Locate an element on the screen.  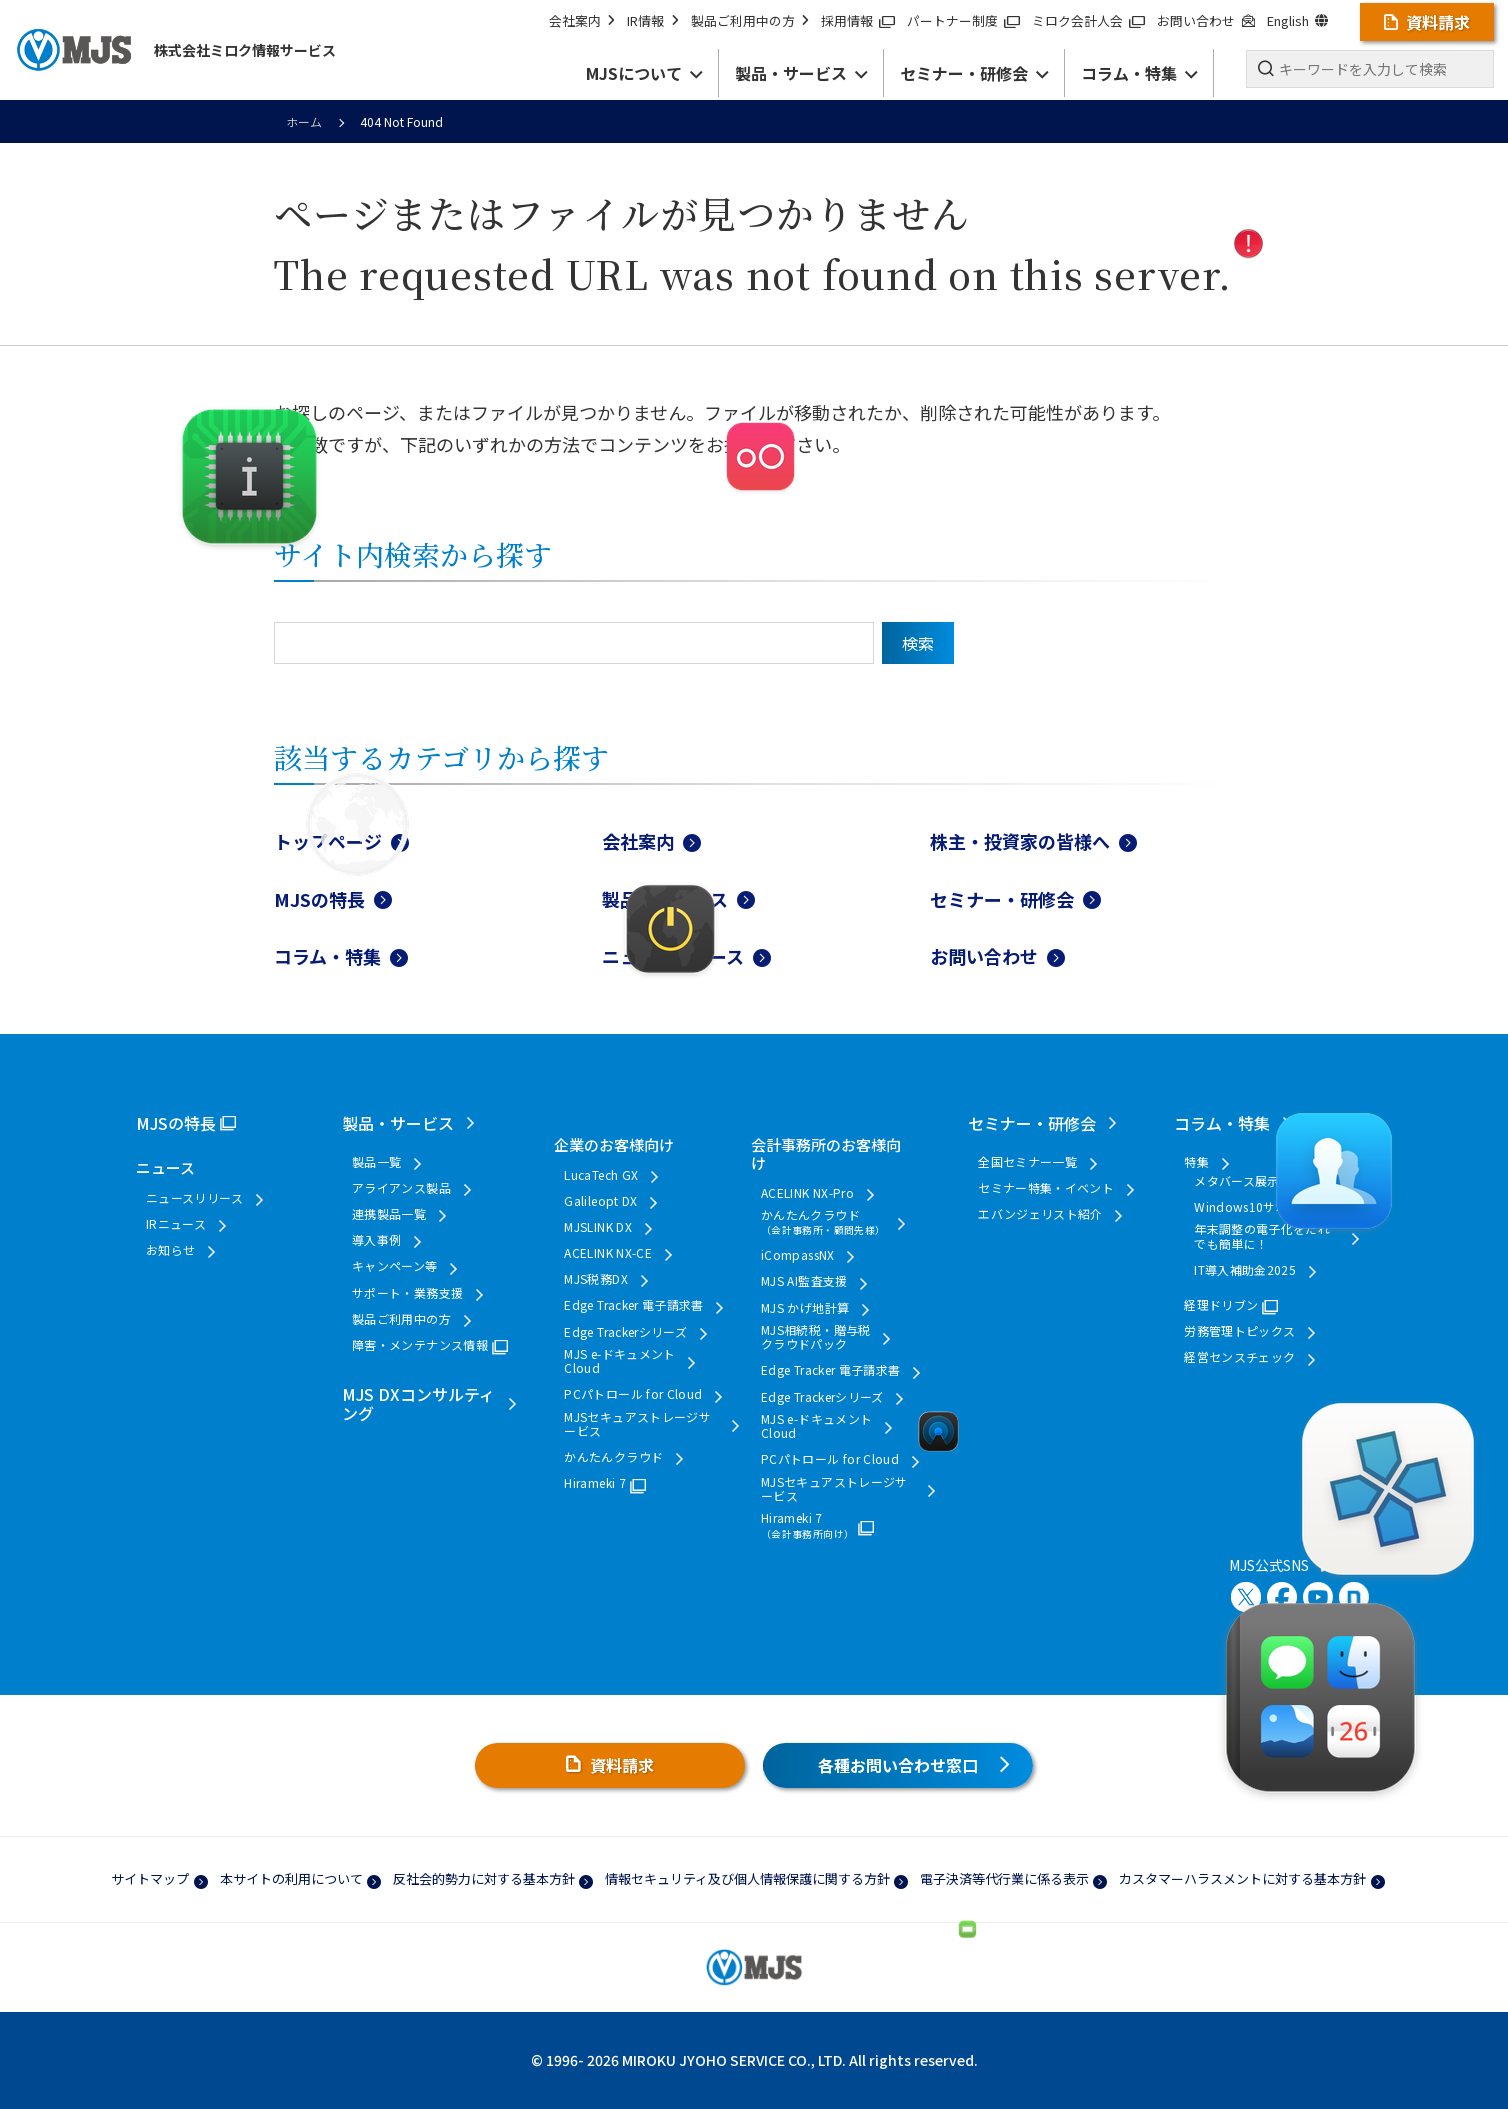
access contacts or user directory is located at coordinates (1334, 1171).